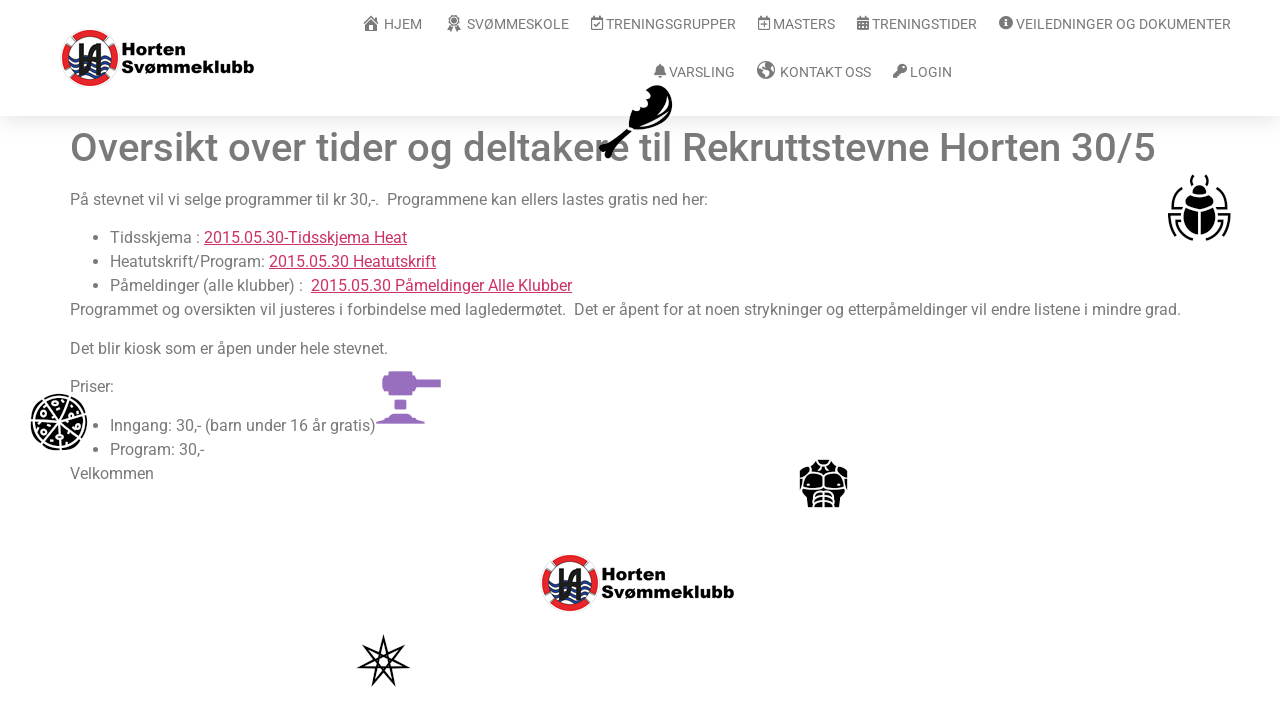  Describe the element at coordinates (59, 422) in the screenshot. I see `food or restaurant category in a game menu` at that location.